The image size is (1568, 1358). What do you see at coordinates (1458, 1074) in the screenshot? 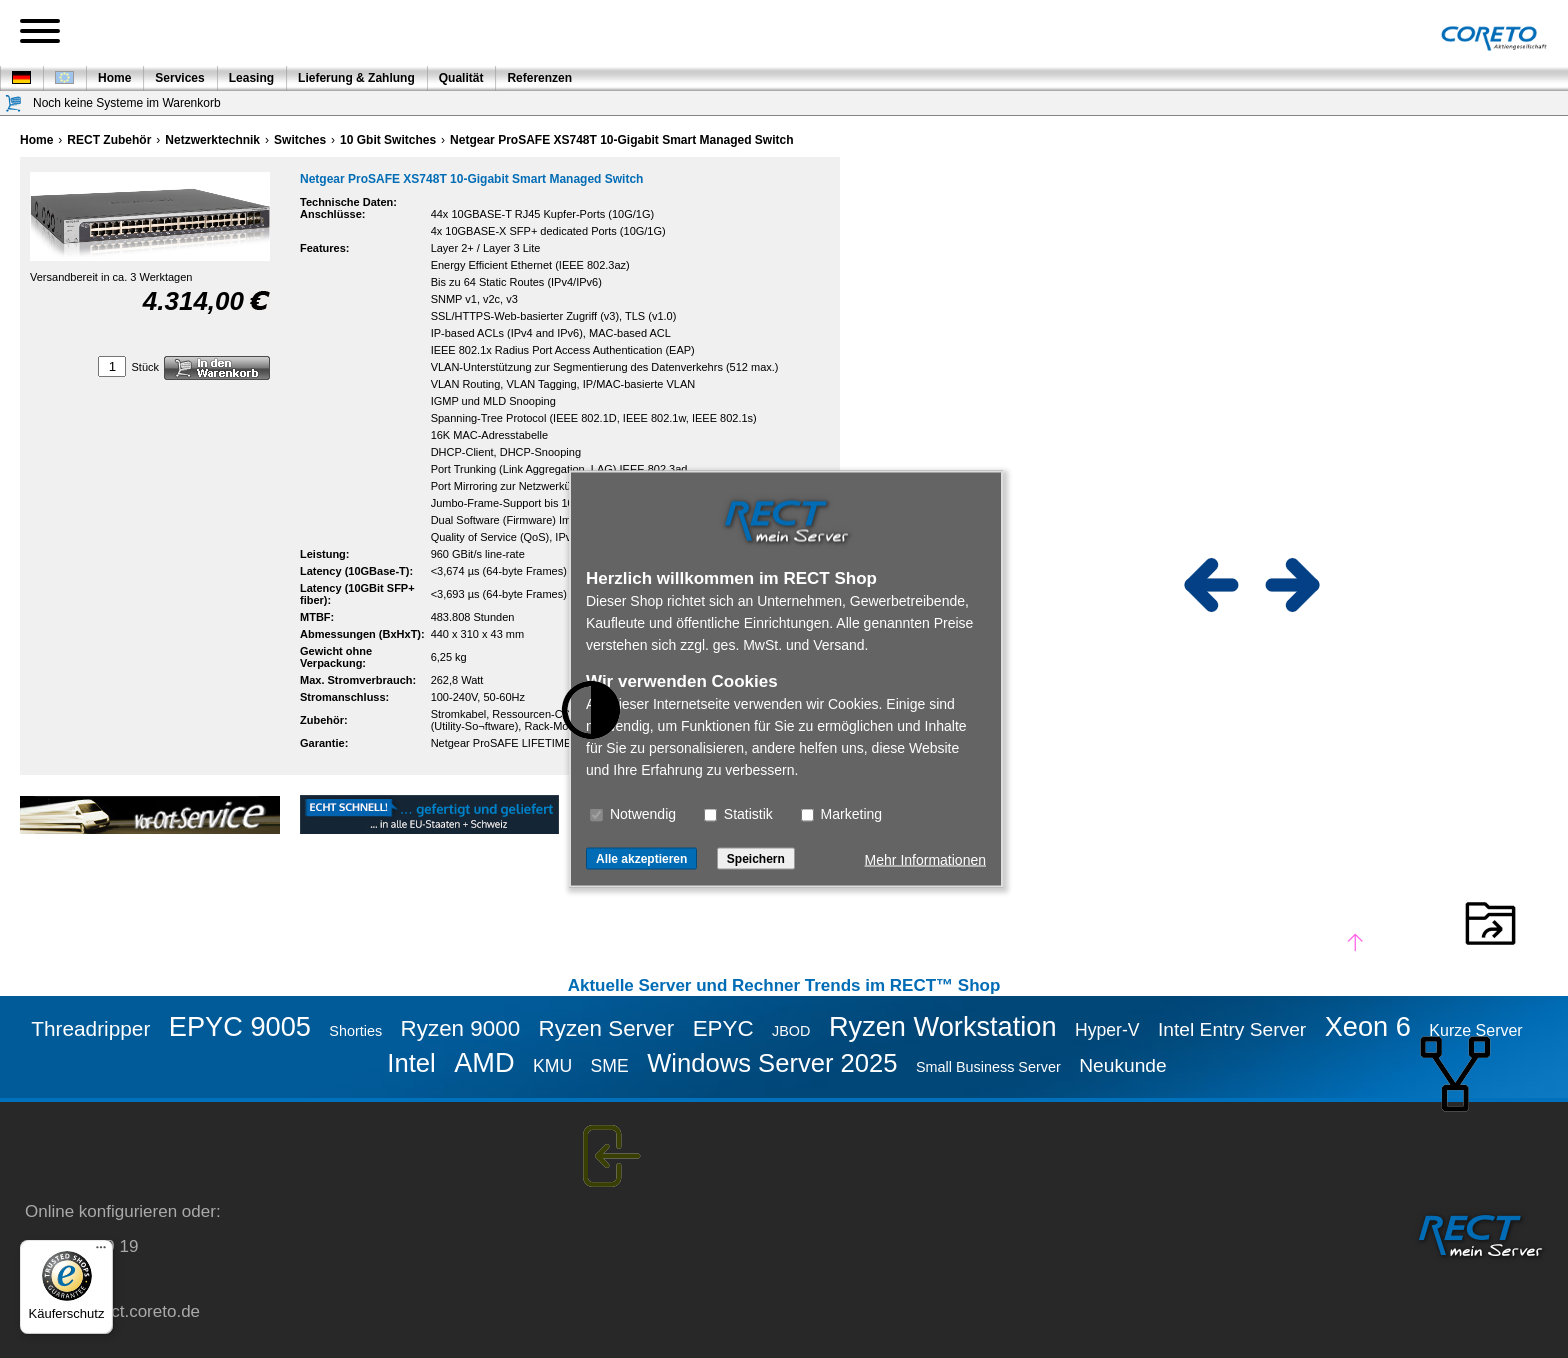
I see `view parent classes or supertypes in code hierarchy` at bounding box center [1458, 1074].